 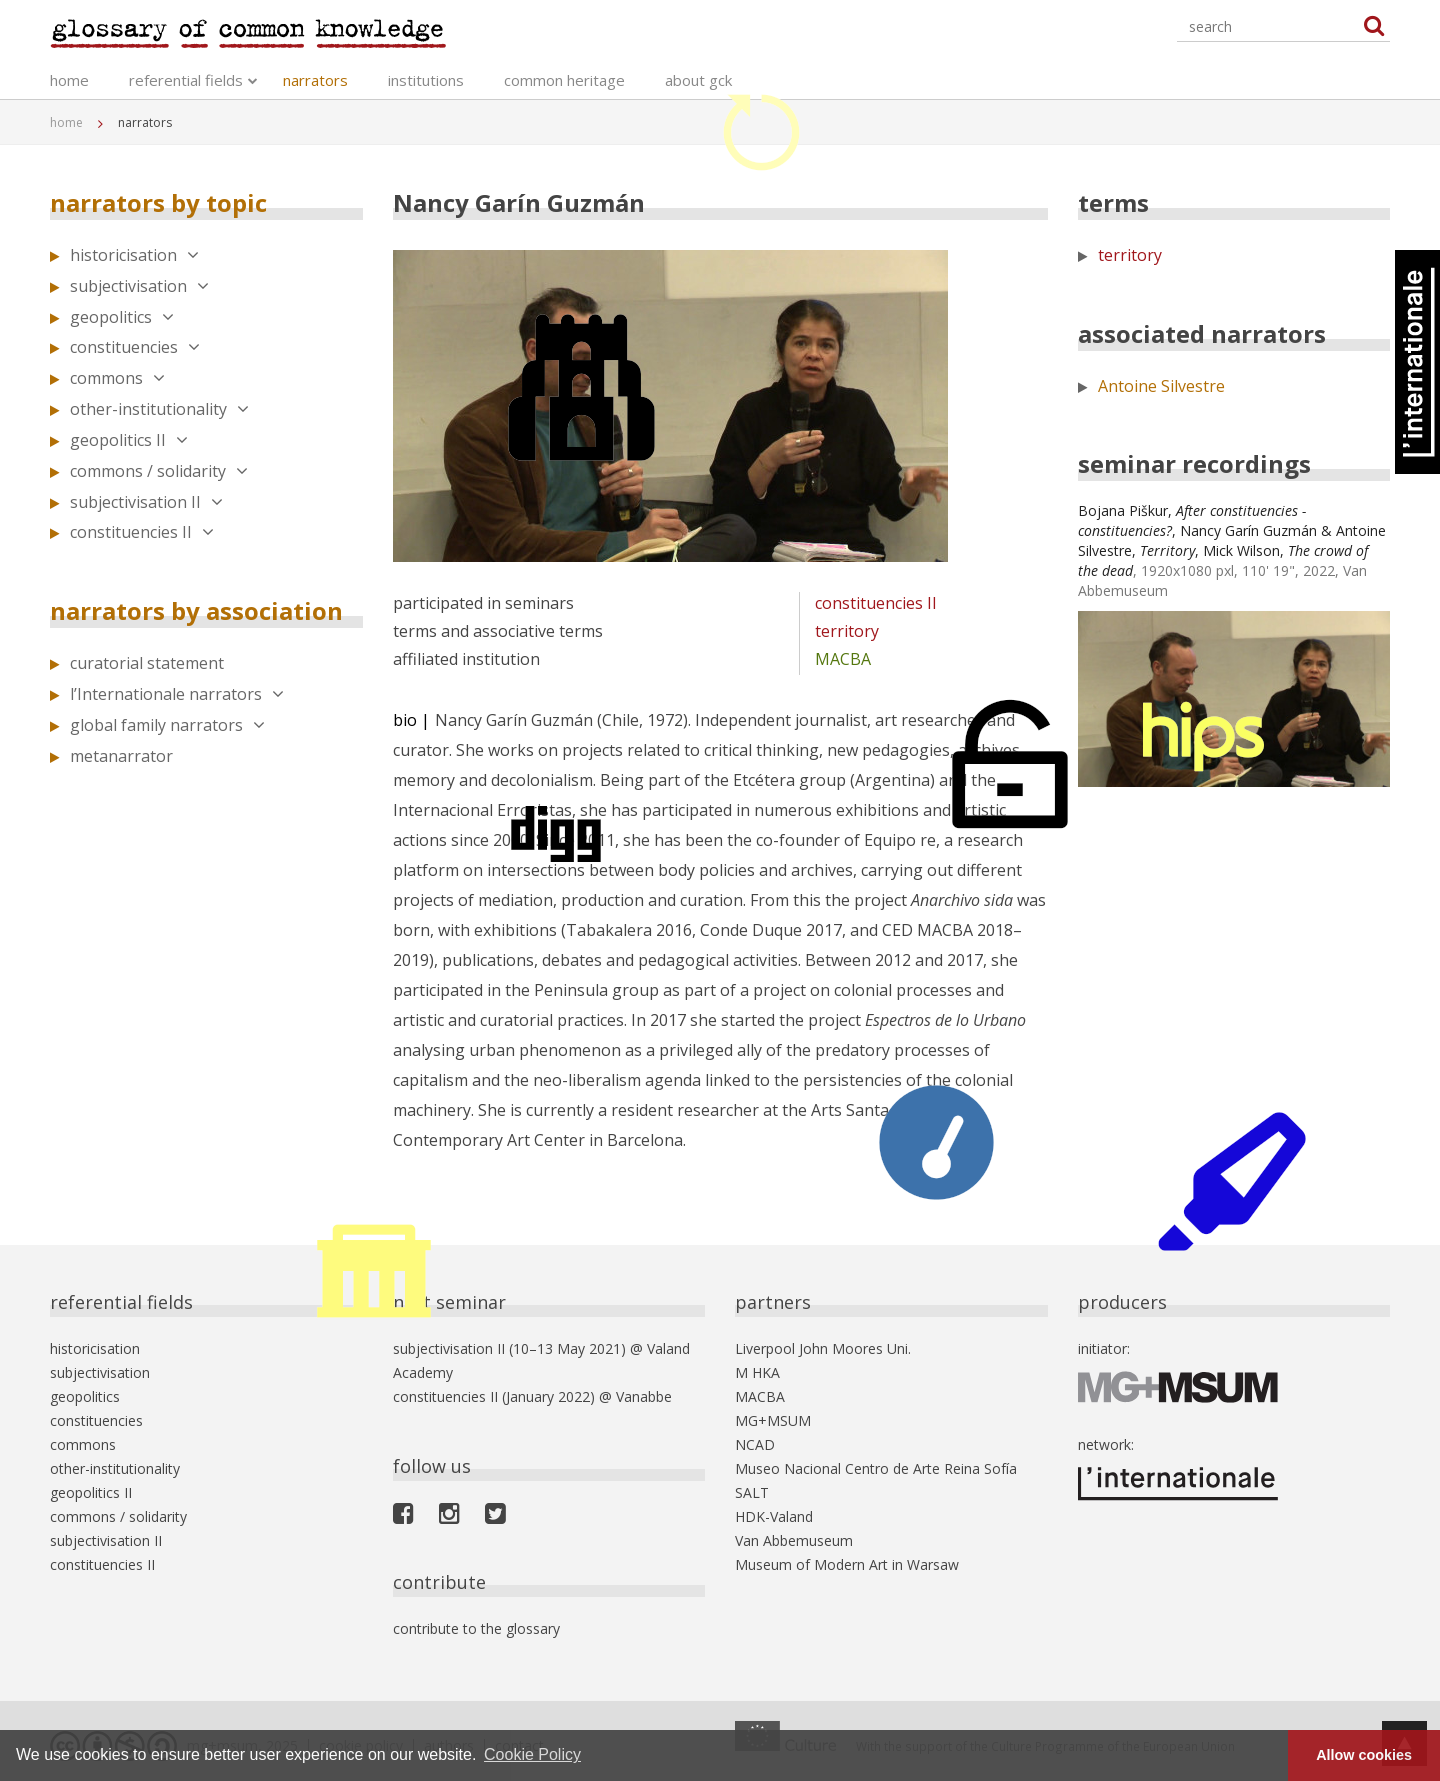 What do you see at coordinates (556, 834) in the screenshot?
I see `visit digg social news website` at bounding box center [556, 834].